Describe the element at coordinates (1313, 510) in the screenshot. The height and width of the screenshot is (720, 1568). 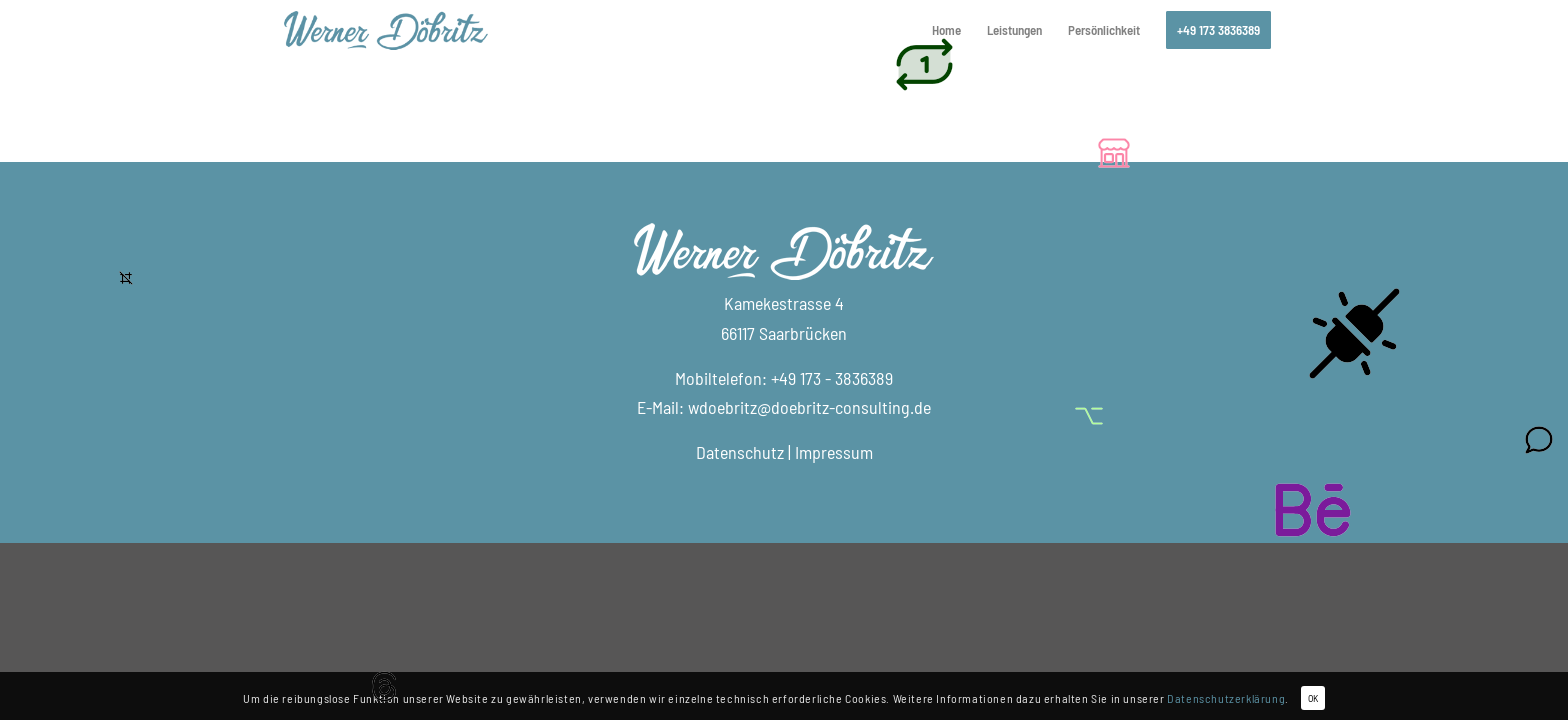
I see `visit behance profile` at that location.